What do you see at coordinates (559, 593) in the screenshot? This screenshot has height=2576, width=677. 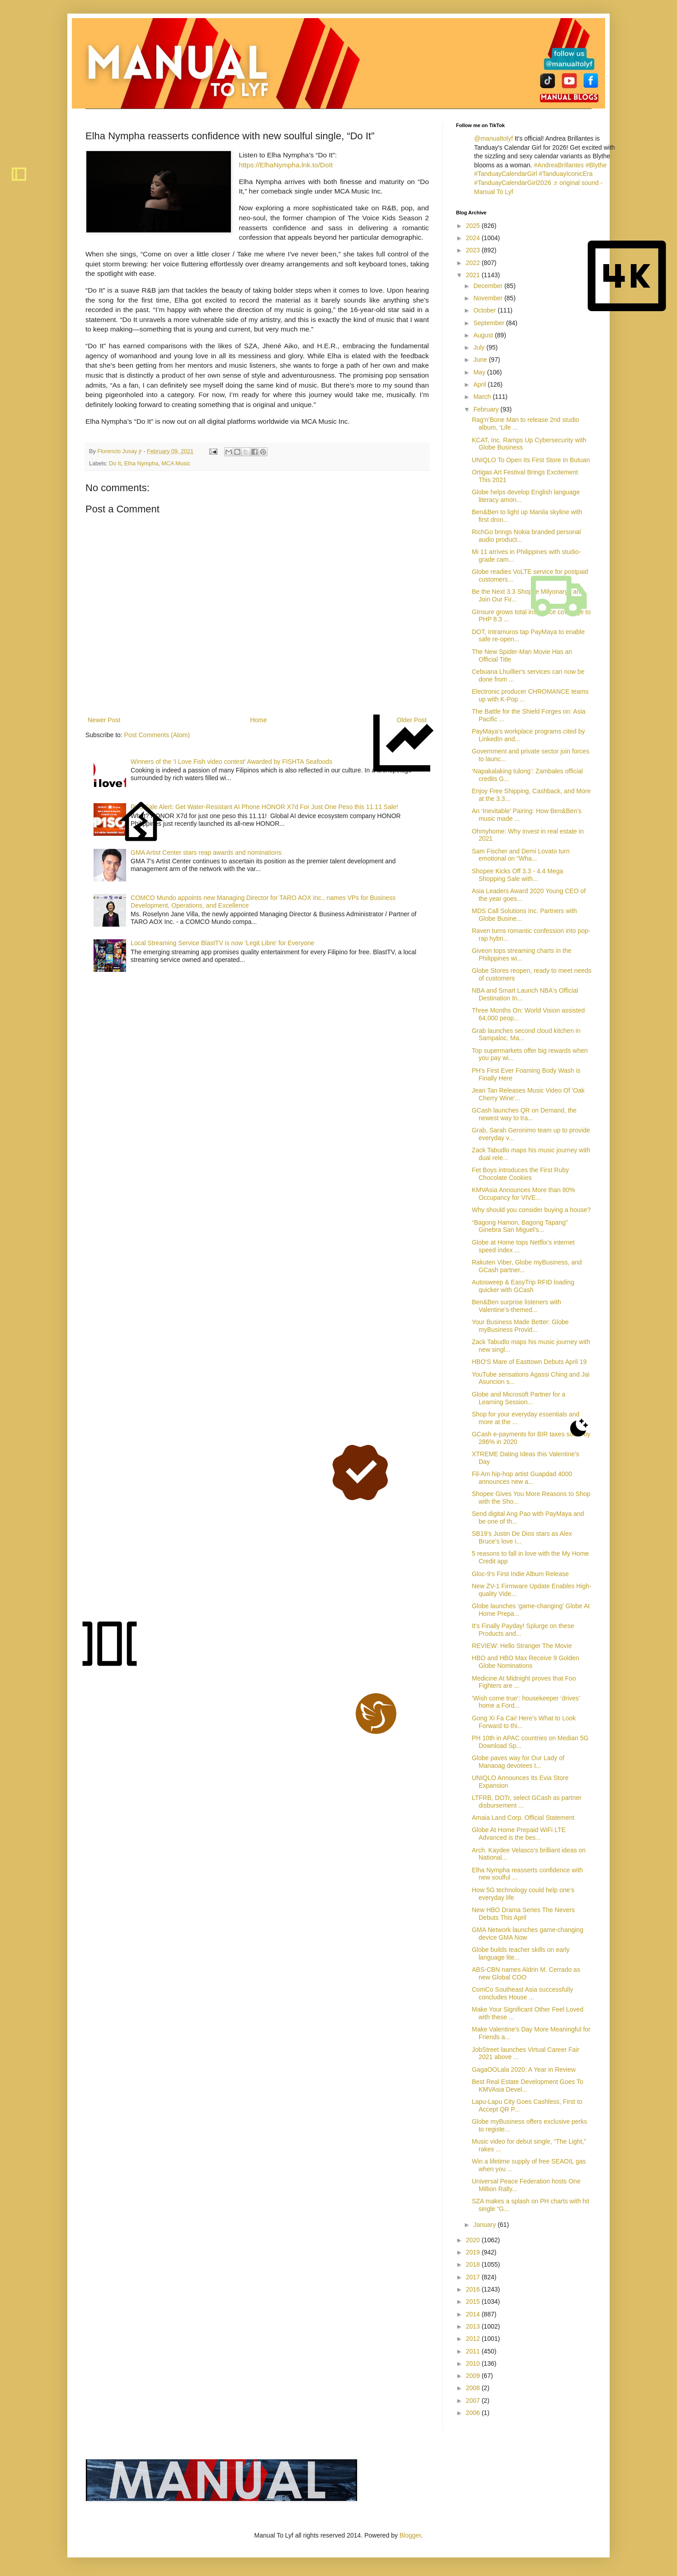 I see `track your delivery status` at bounding box center [559, 593].